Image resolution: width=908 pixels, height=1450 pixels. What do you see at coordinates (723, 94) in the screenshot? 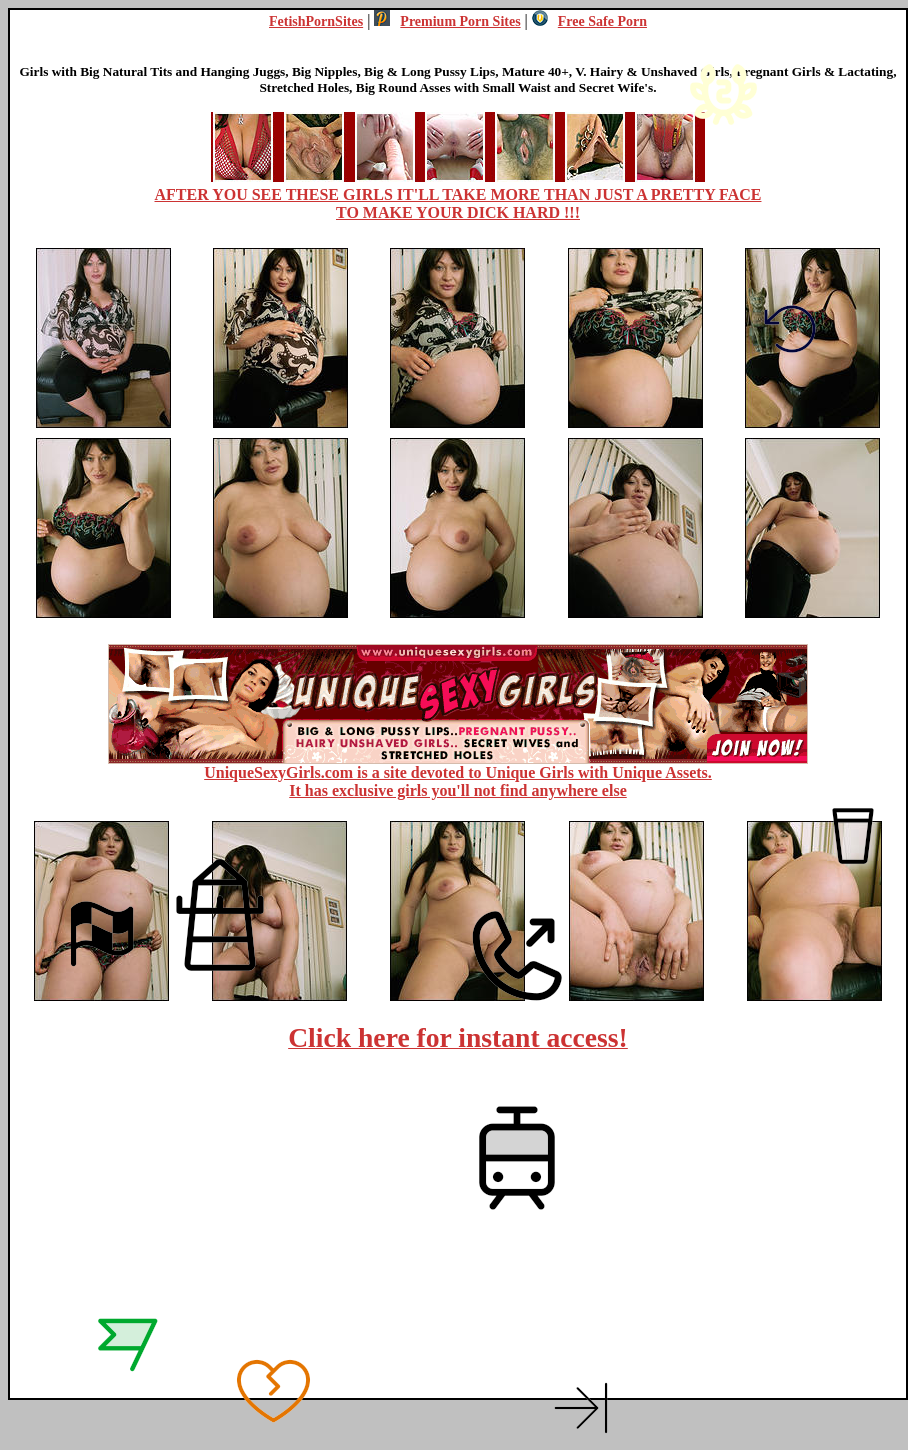
I see `indicates second place ranking or achievement` at bounding box center [723, 94].